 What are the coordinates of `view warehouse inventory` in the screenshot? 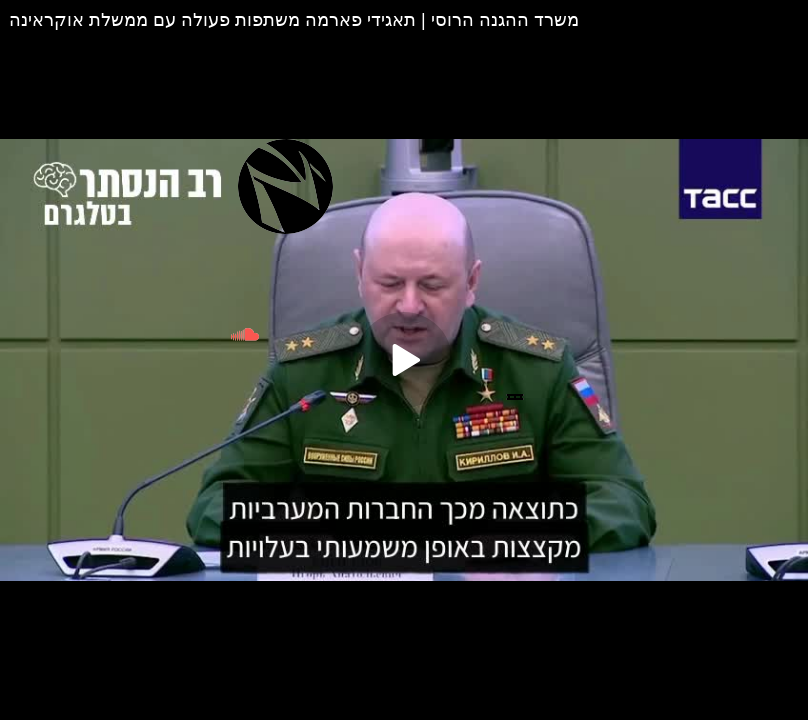 It's located at (515, 392).